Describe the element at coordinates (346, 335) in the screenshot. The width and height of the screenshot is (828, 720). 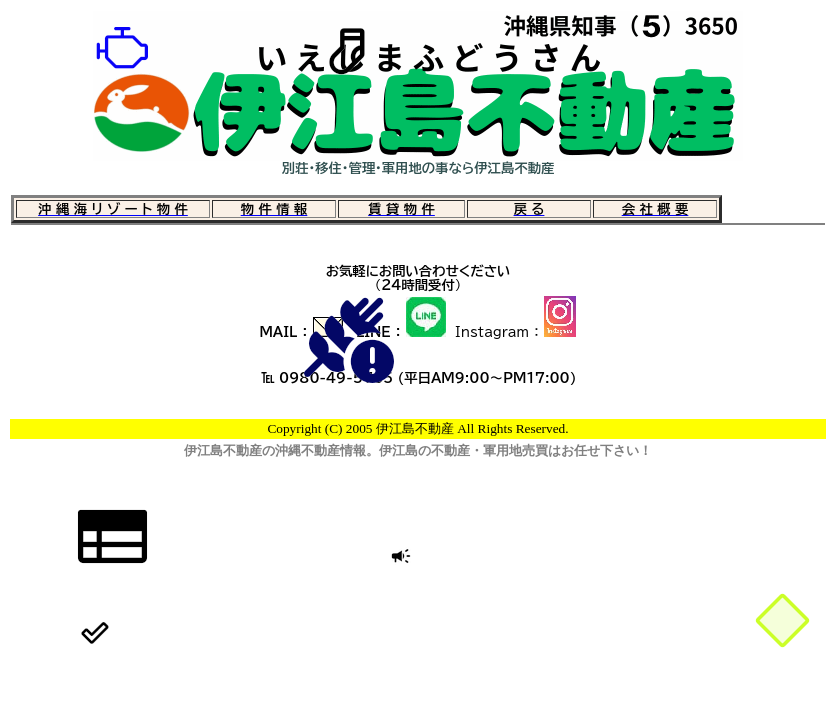
I see `indicates a crop or grain alert` at that location.